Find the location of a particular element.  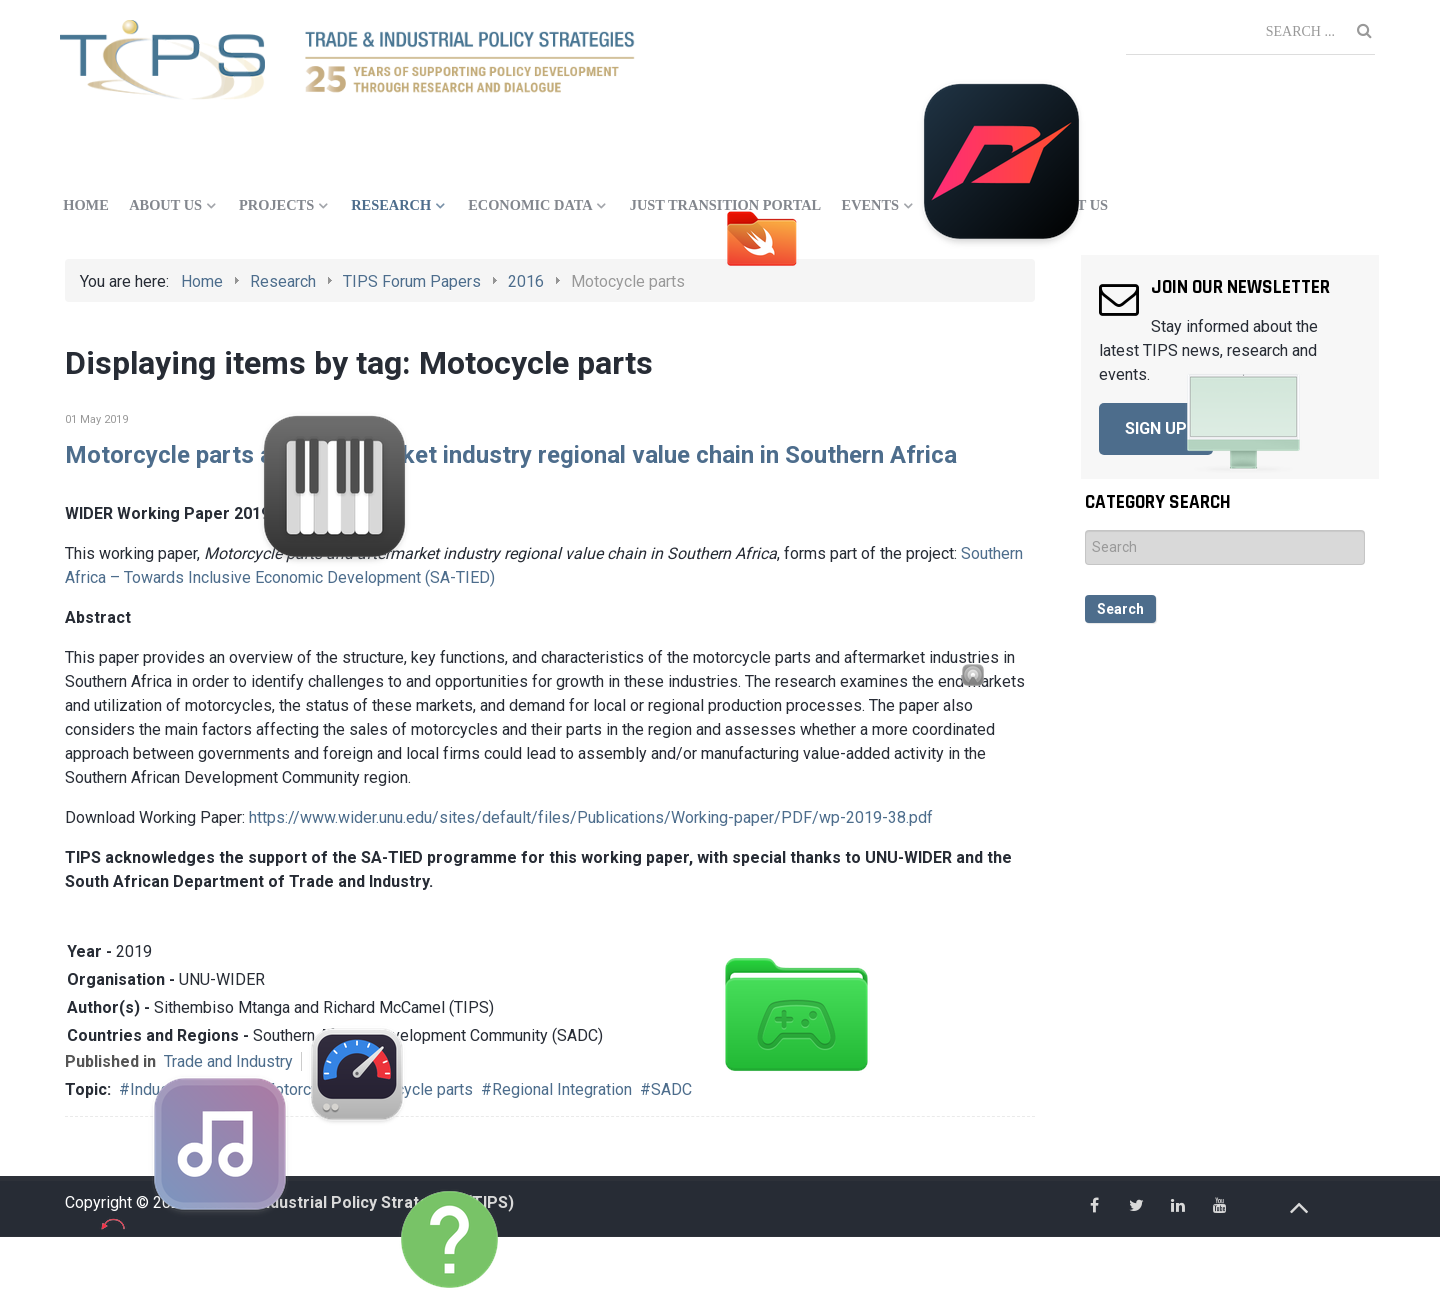

open system resource monitor is located at coordinates (357, 1074).